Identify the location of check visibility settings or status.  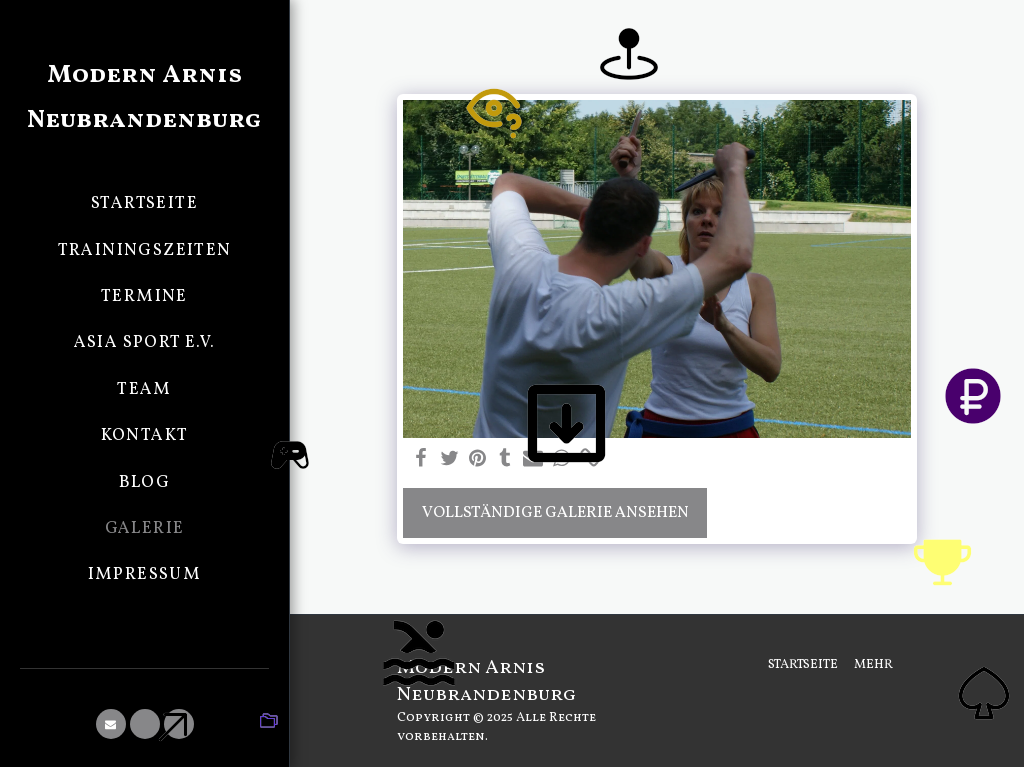
(494, 108).